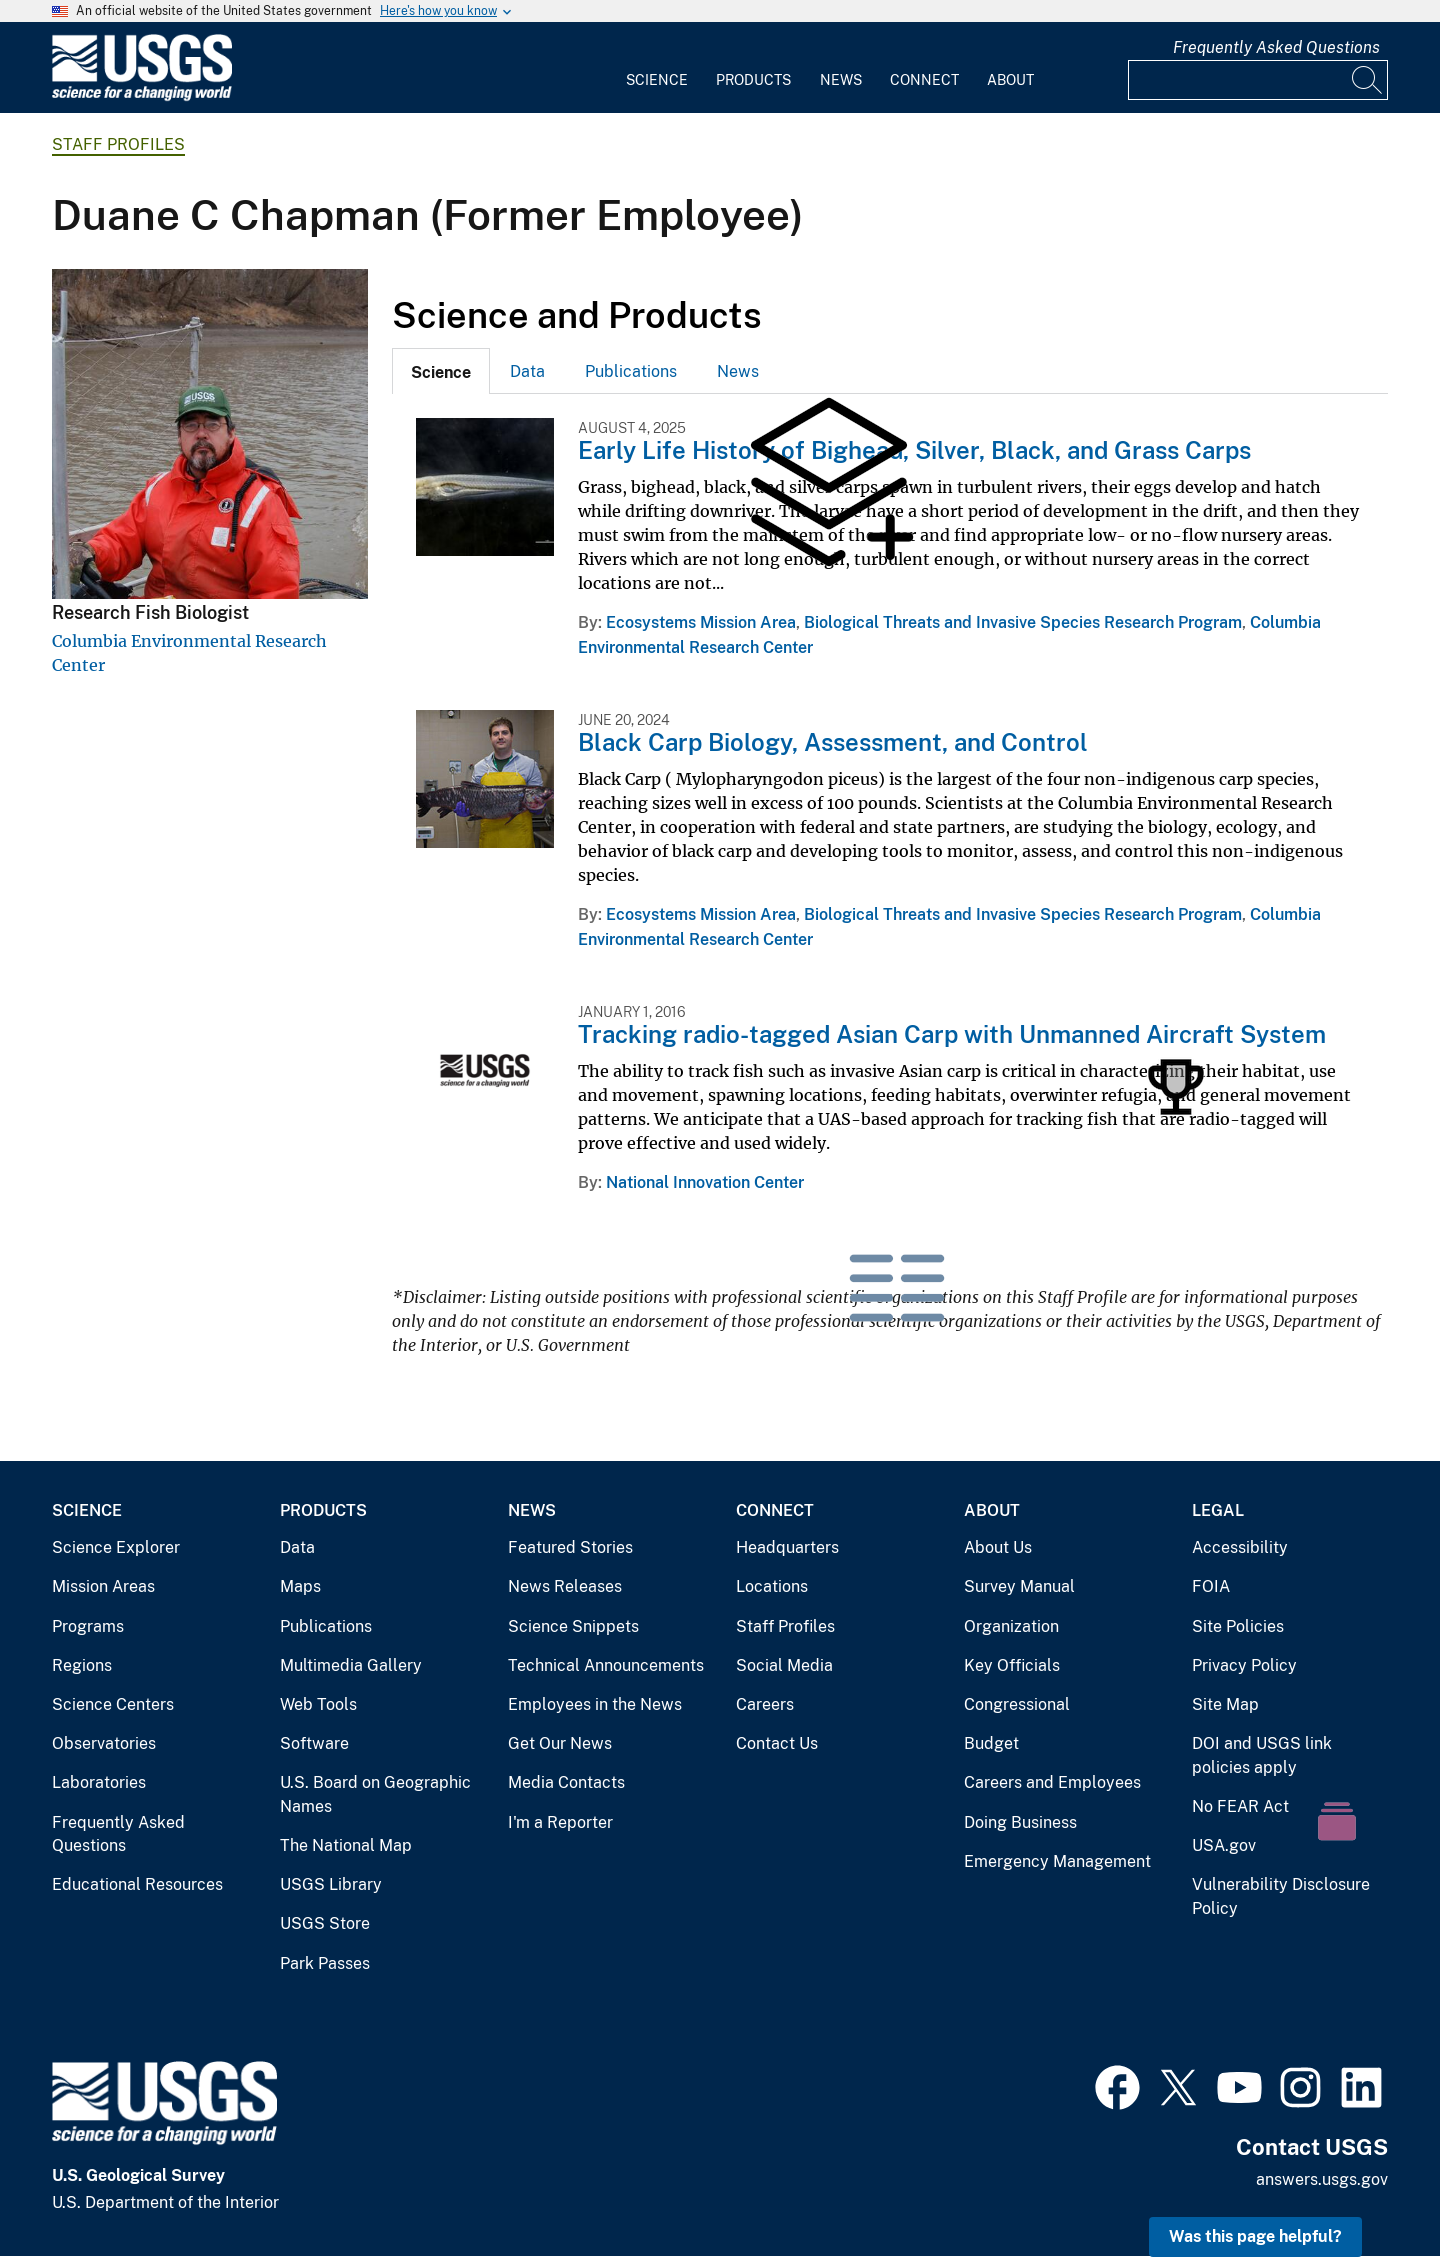 The width and height of the screenshot is (1440, 2257). I want to click on switch to multi-column text layout, so click(897, 1290).